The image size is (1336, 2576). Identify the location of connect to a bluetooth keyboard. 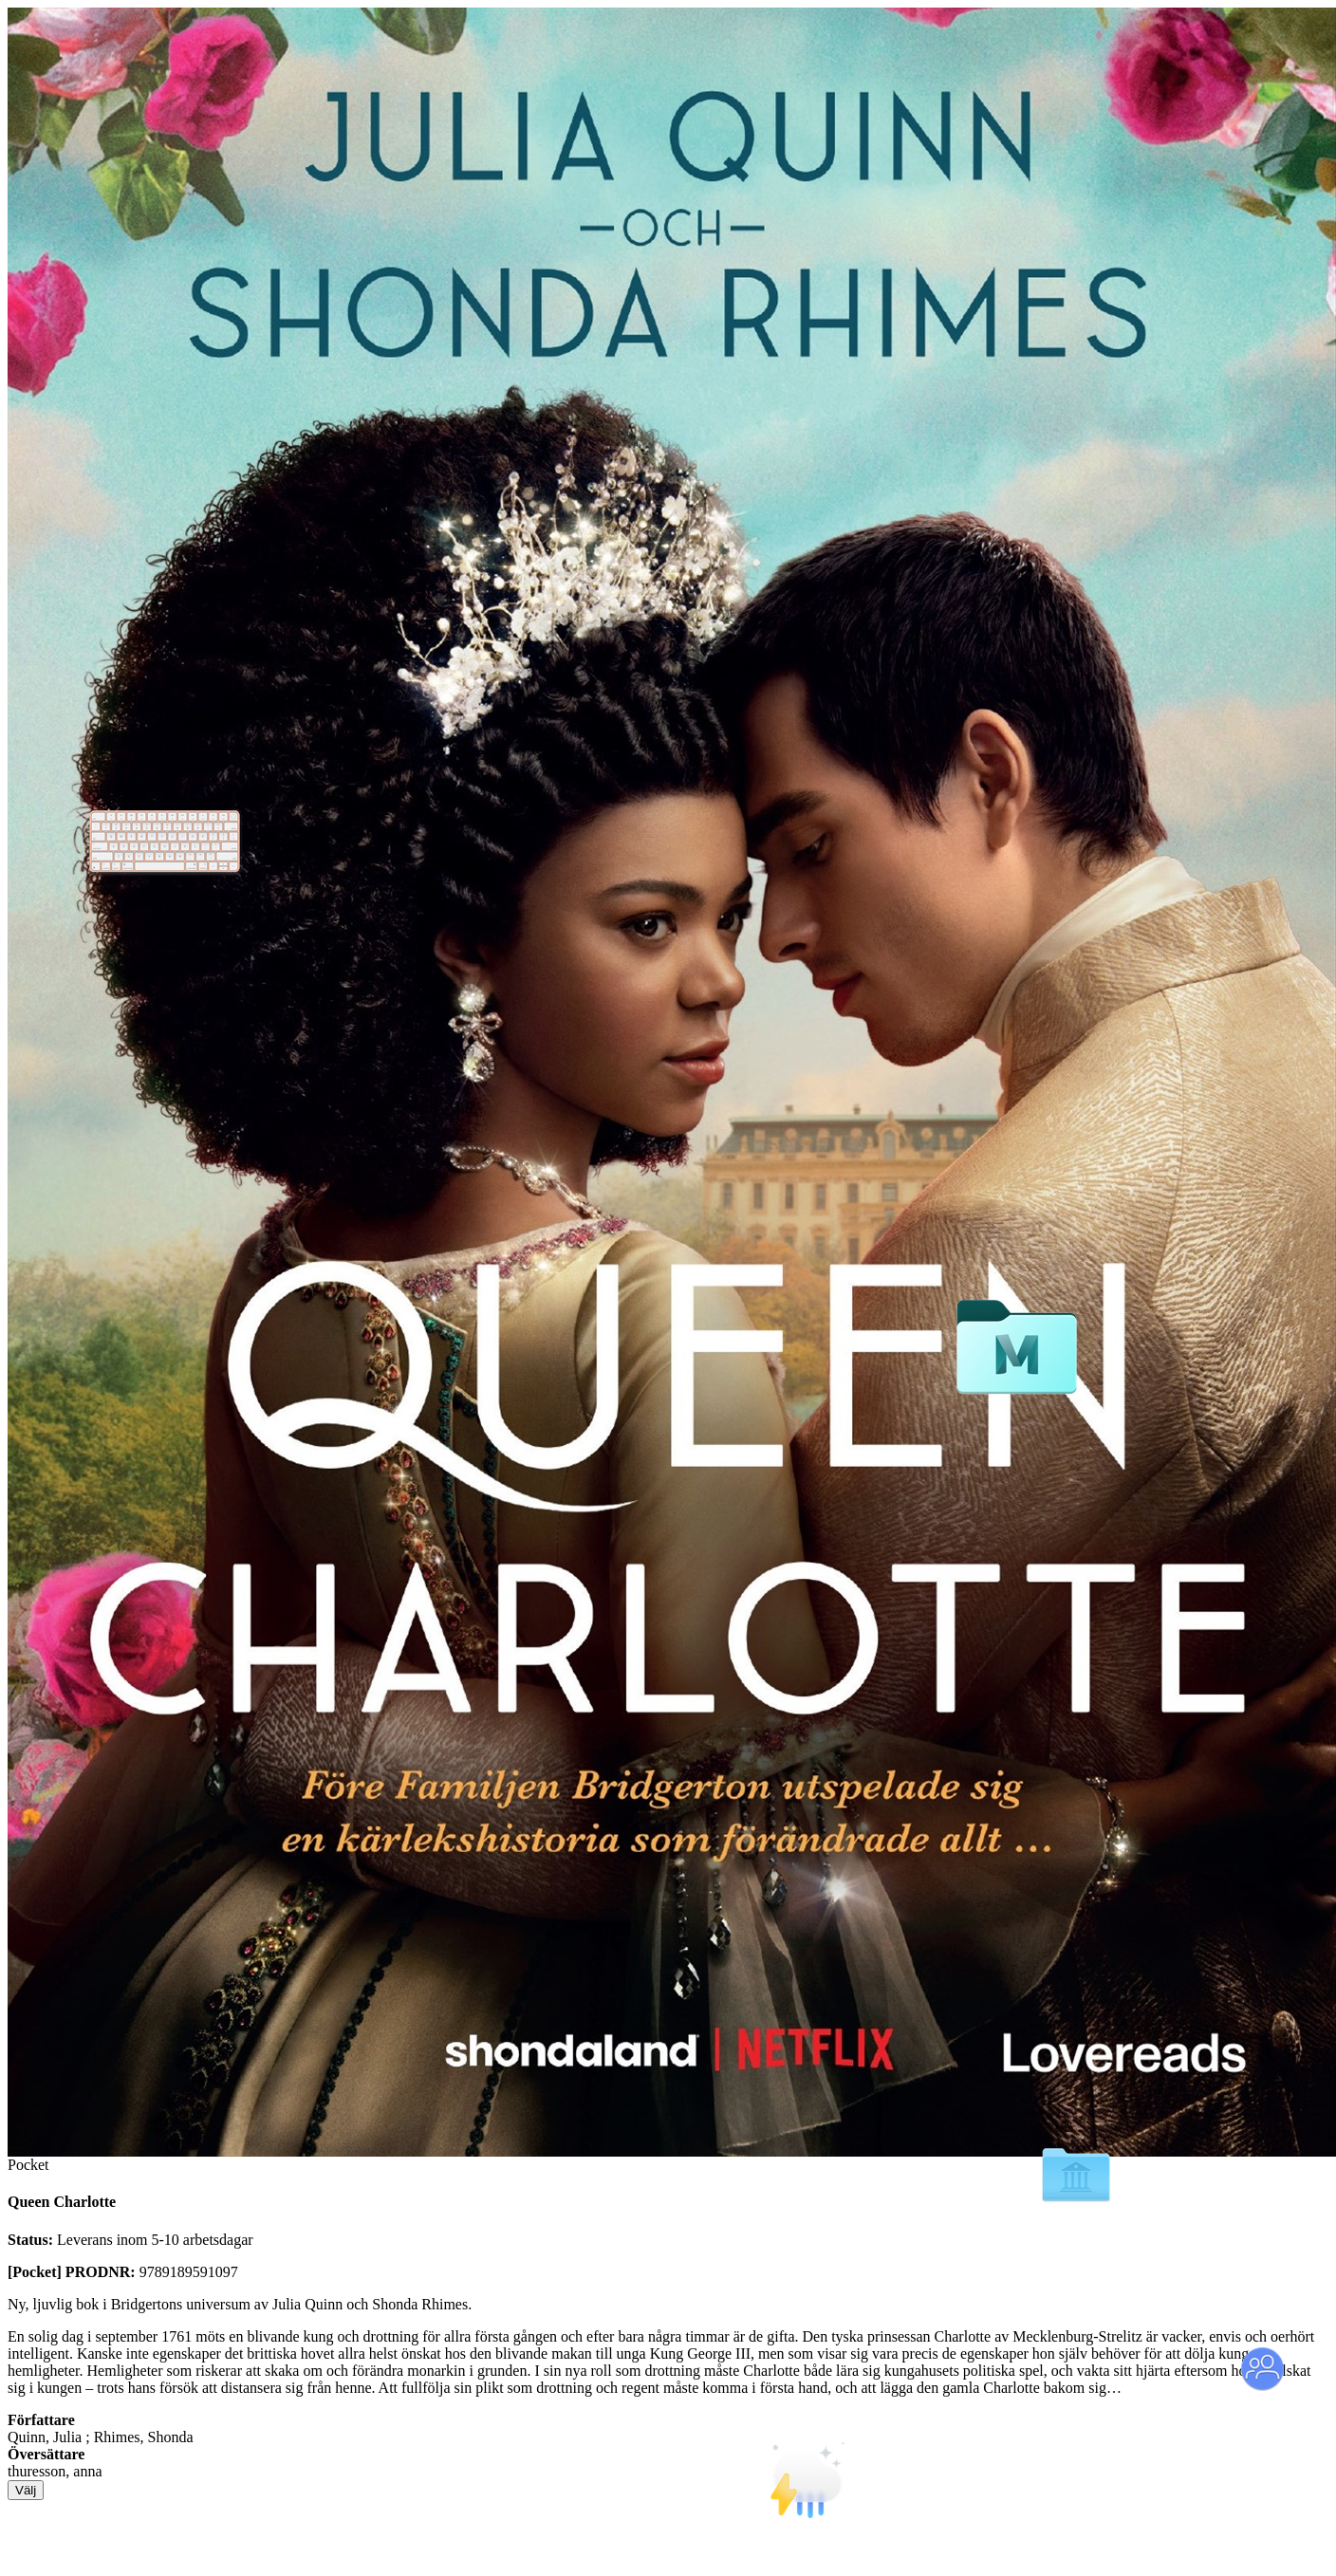
(164, 841).